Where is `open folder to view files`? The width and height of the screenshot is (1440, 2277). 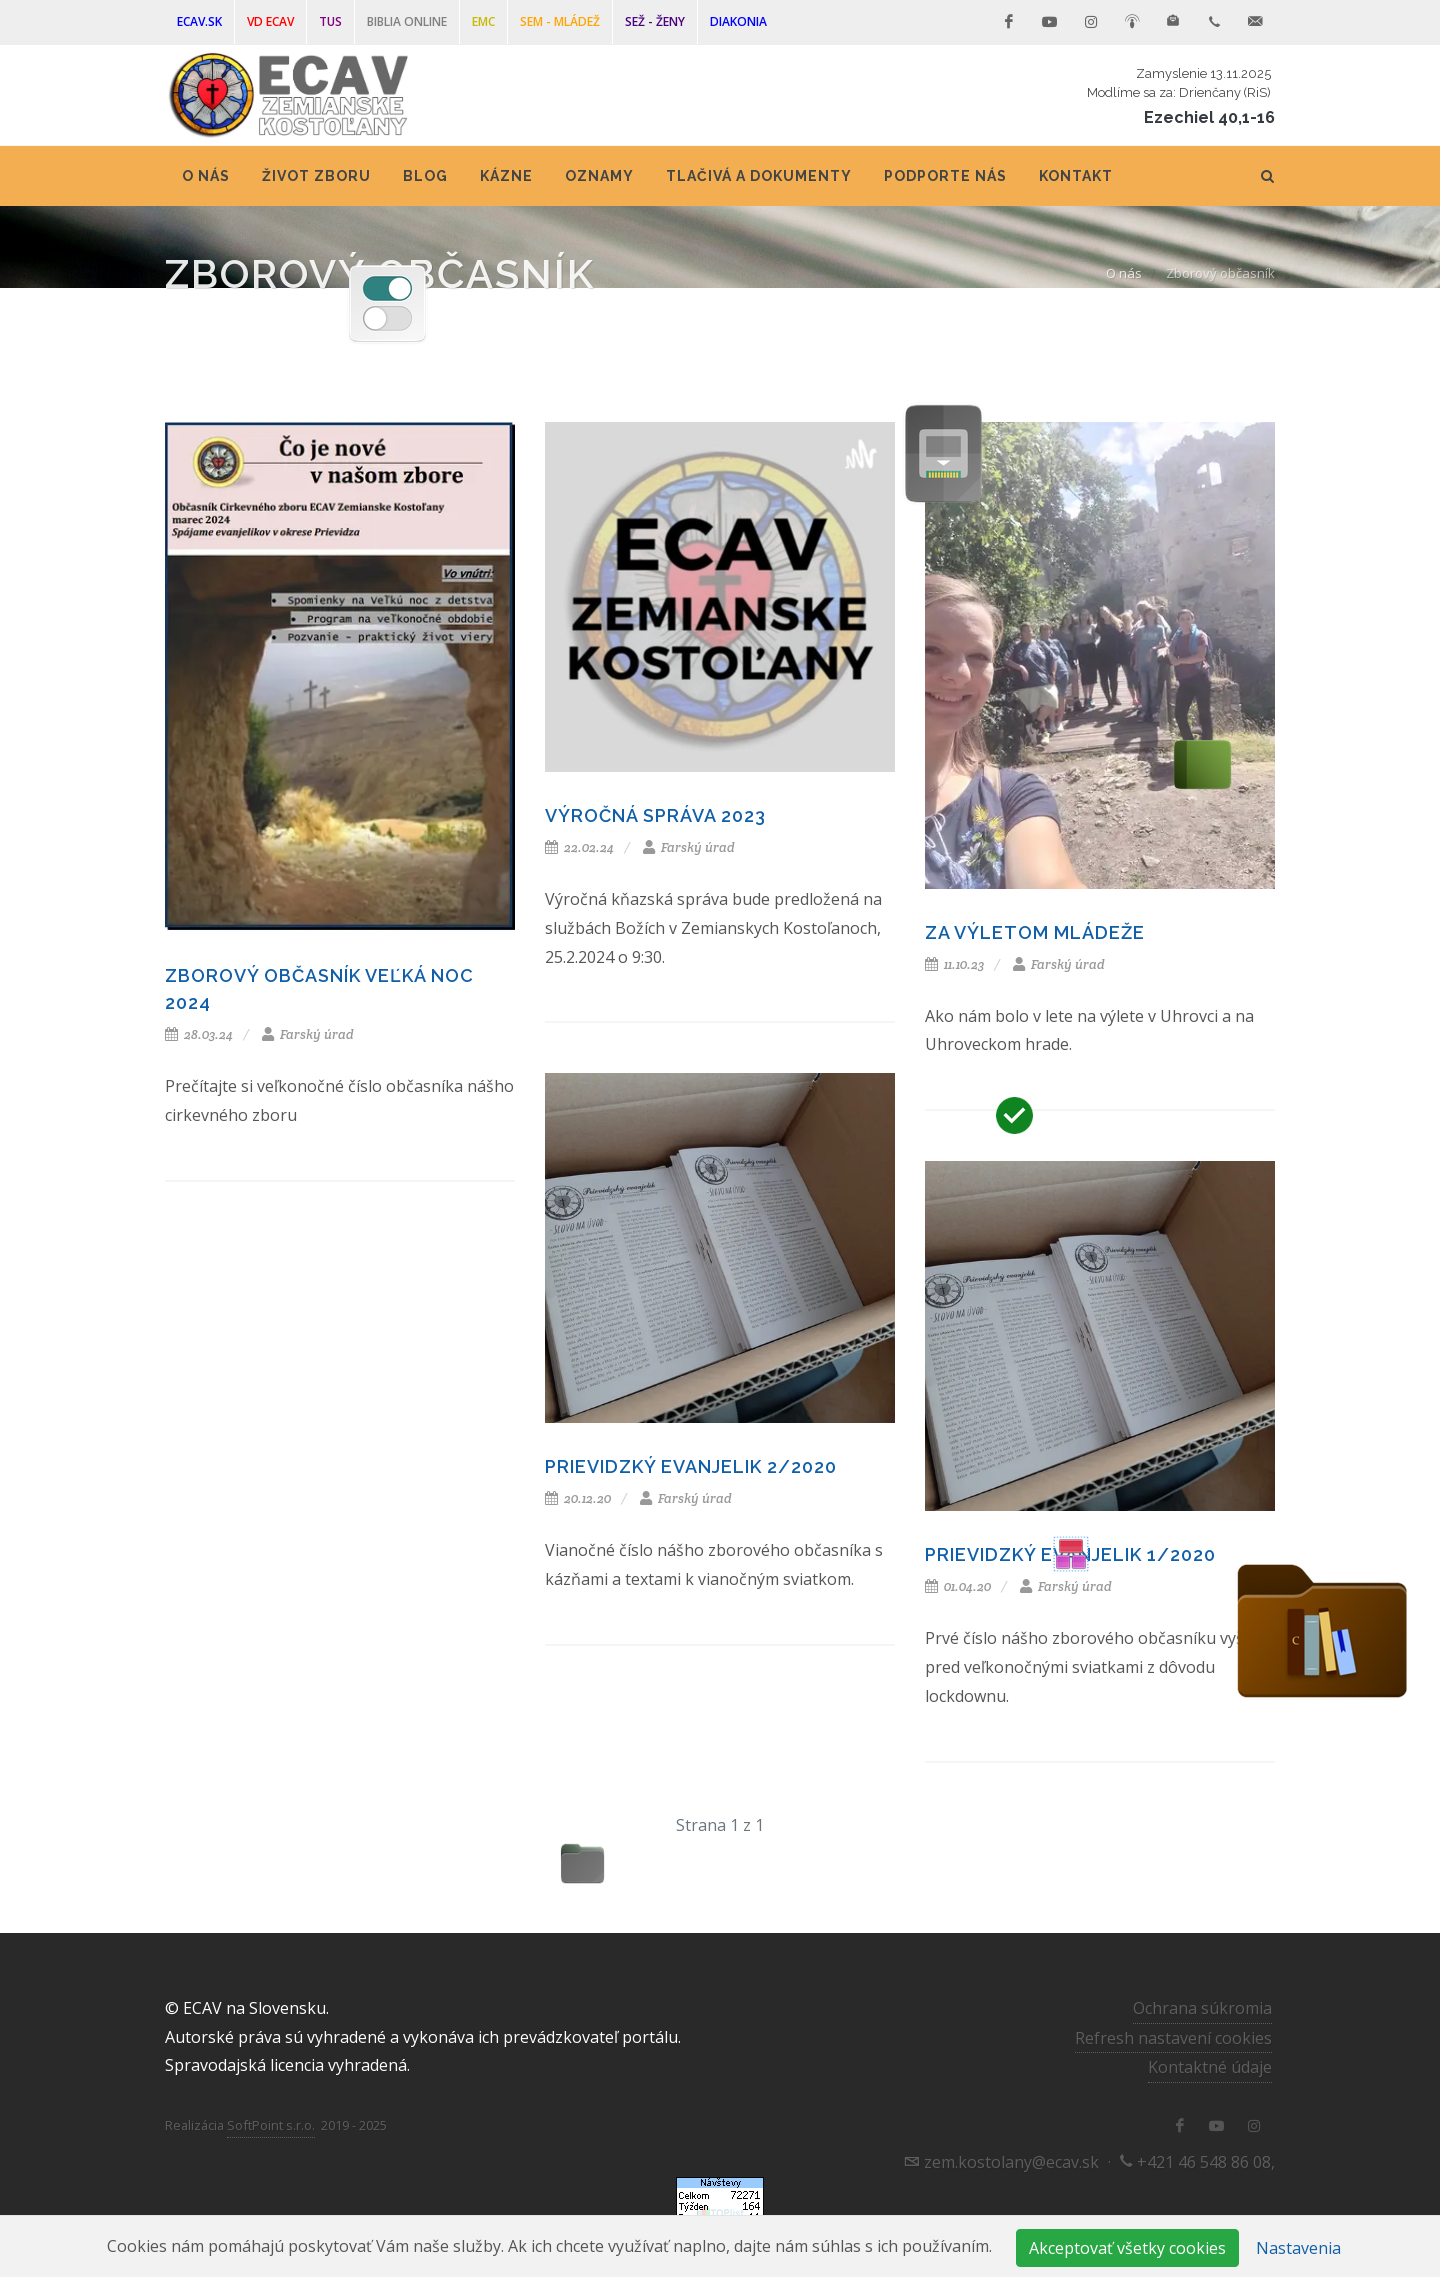 open folder to view files is located at coordinates (582, 1863).